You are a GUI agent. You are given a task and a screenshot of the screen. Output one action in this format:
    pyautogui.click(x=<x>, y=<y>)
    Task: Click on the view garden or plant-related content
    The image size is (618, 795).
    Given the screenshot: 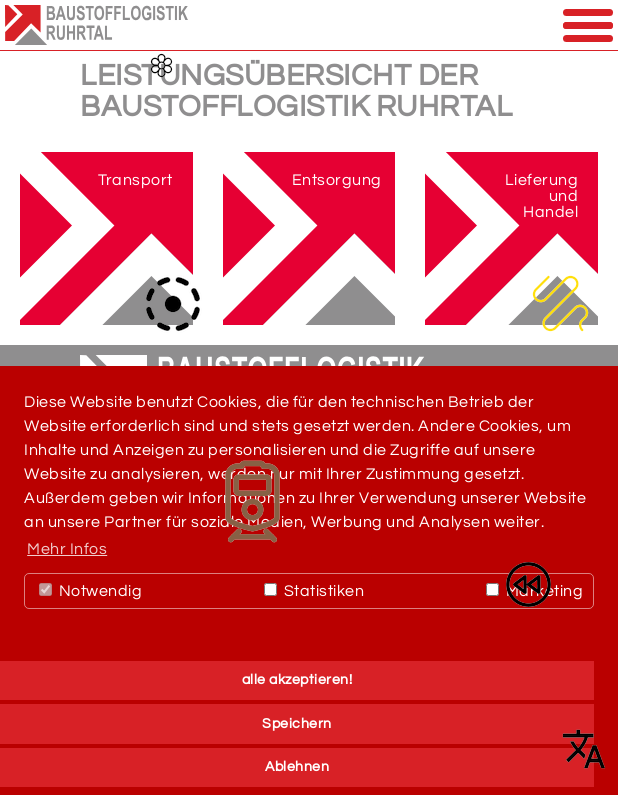 What is the action you would take?
    pyautogui.click(x=161, y=65)
    